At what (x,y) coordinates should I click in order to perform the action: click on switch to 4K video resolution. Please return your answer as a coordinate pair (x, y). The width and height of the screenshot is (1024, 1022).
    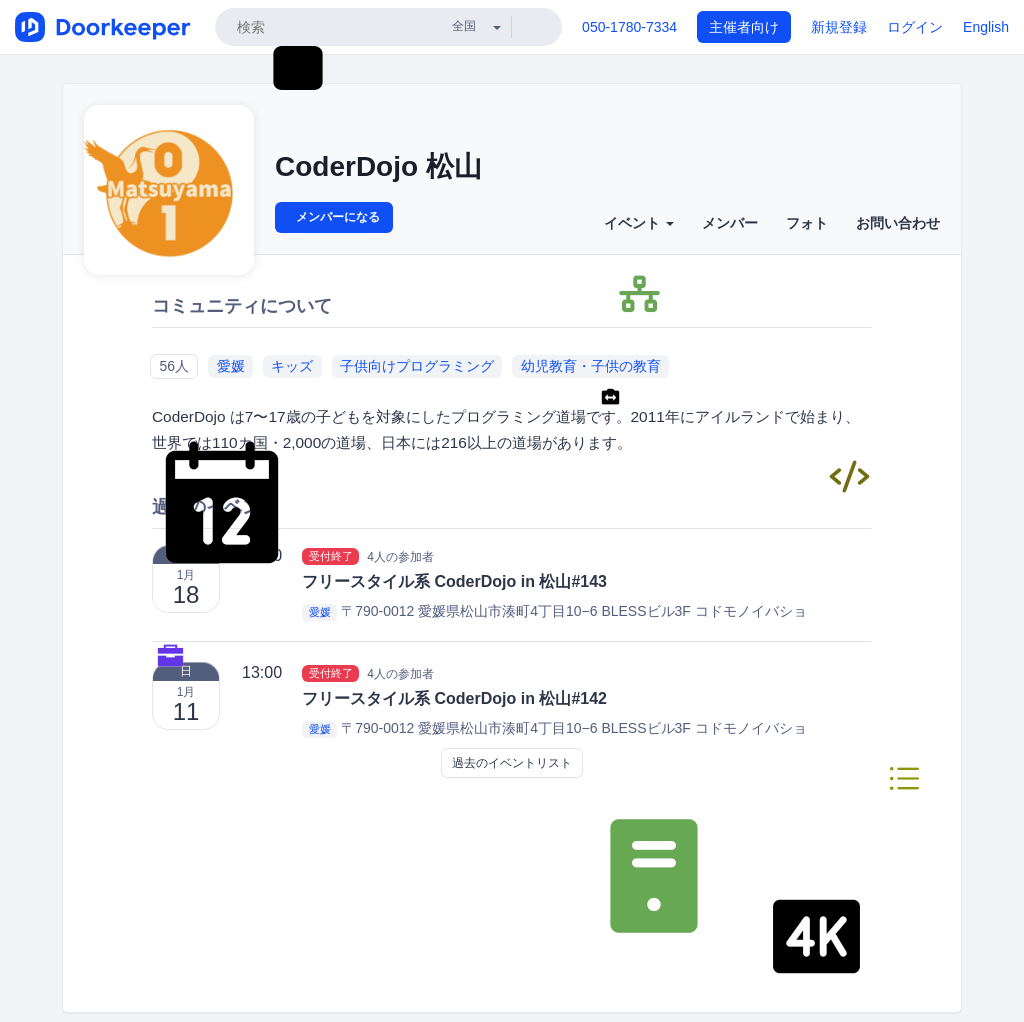
    Looking at the image, I should click on (816, 936).